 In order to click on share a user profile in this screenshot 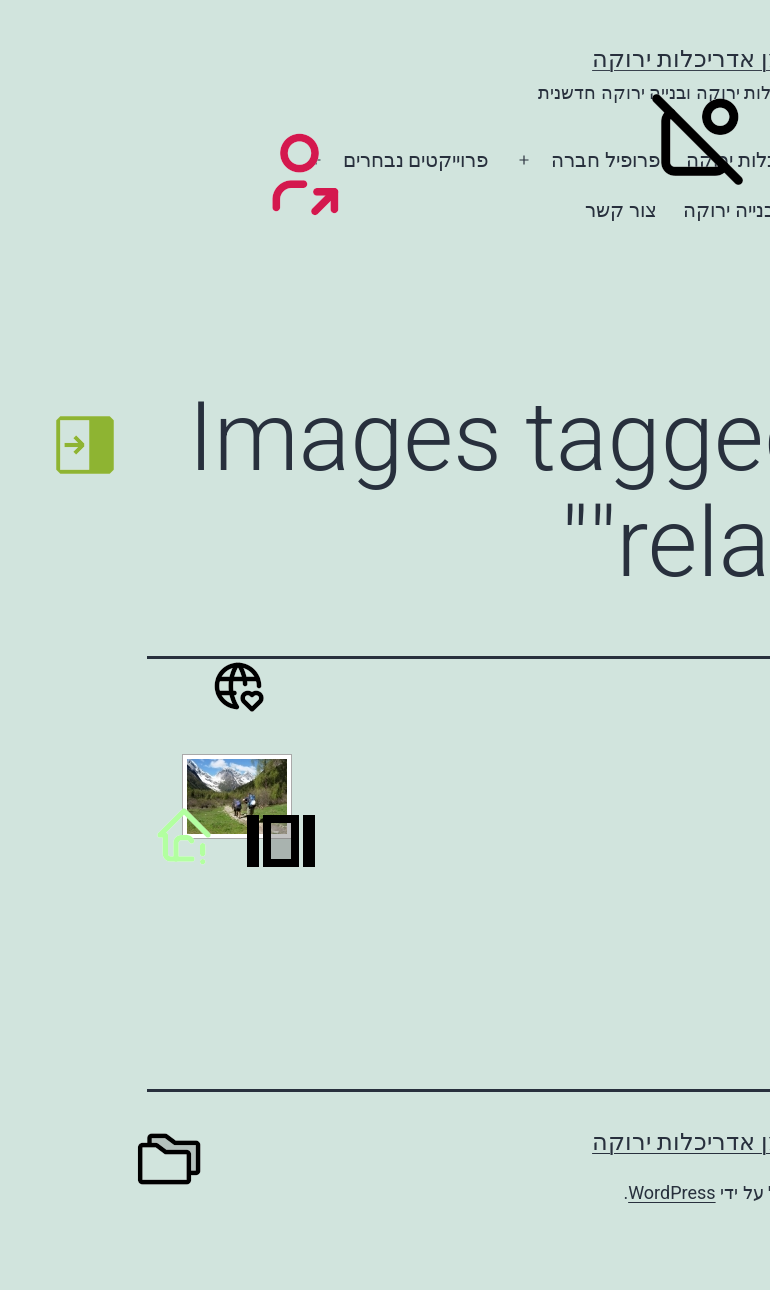, I will do `click(299, 172)`.